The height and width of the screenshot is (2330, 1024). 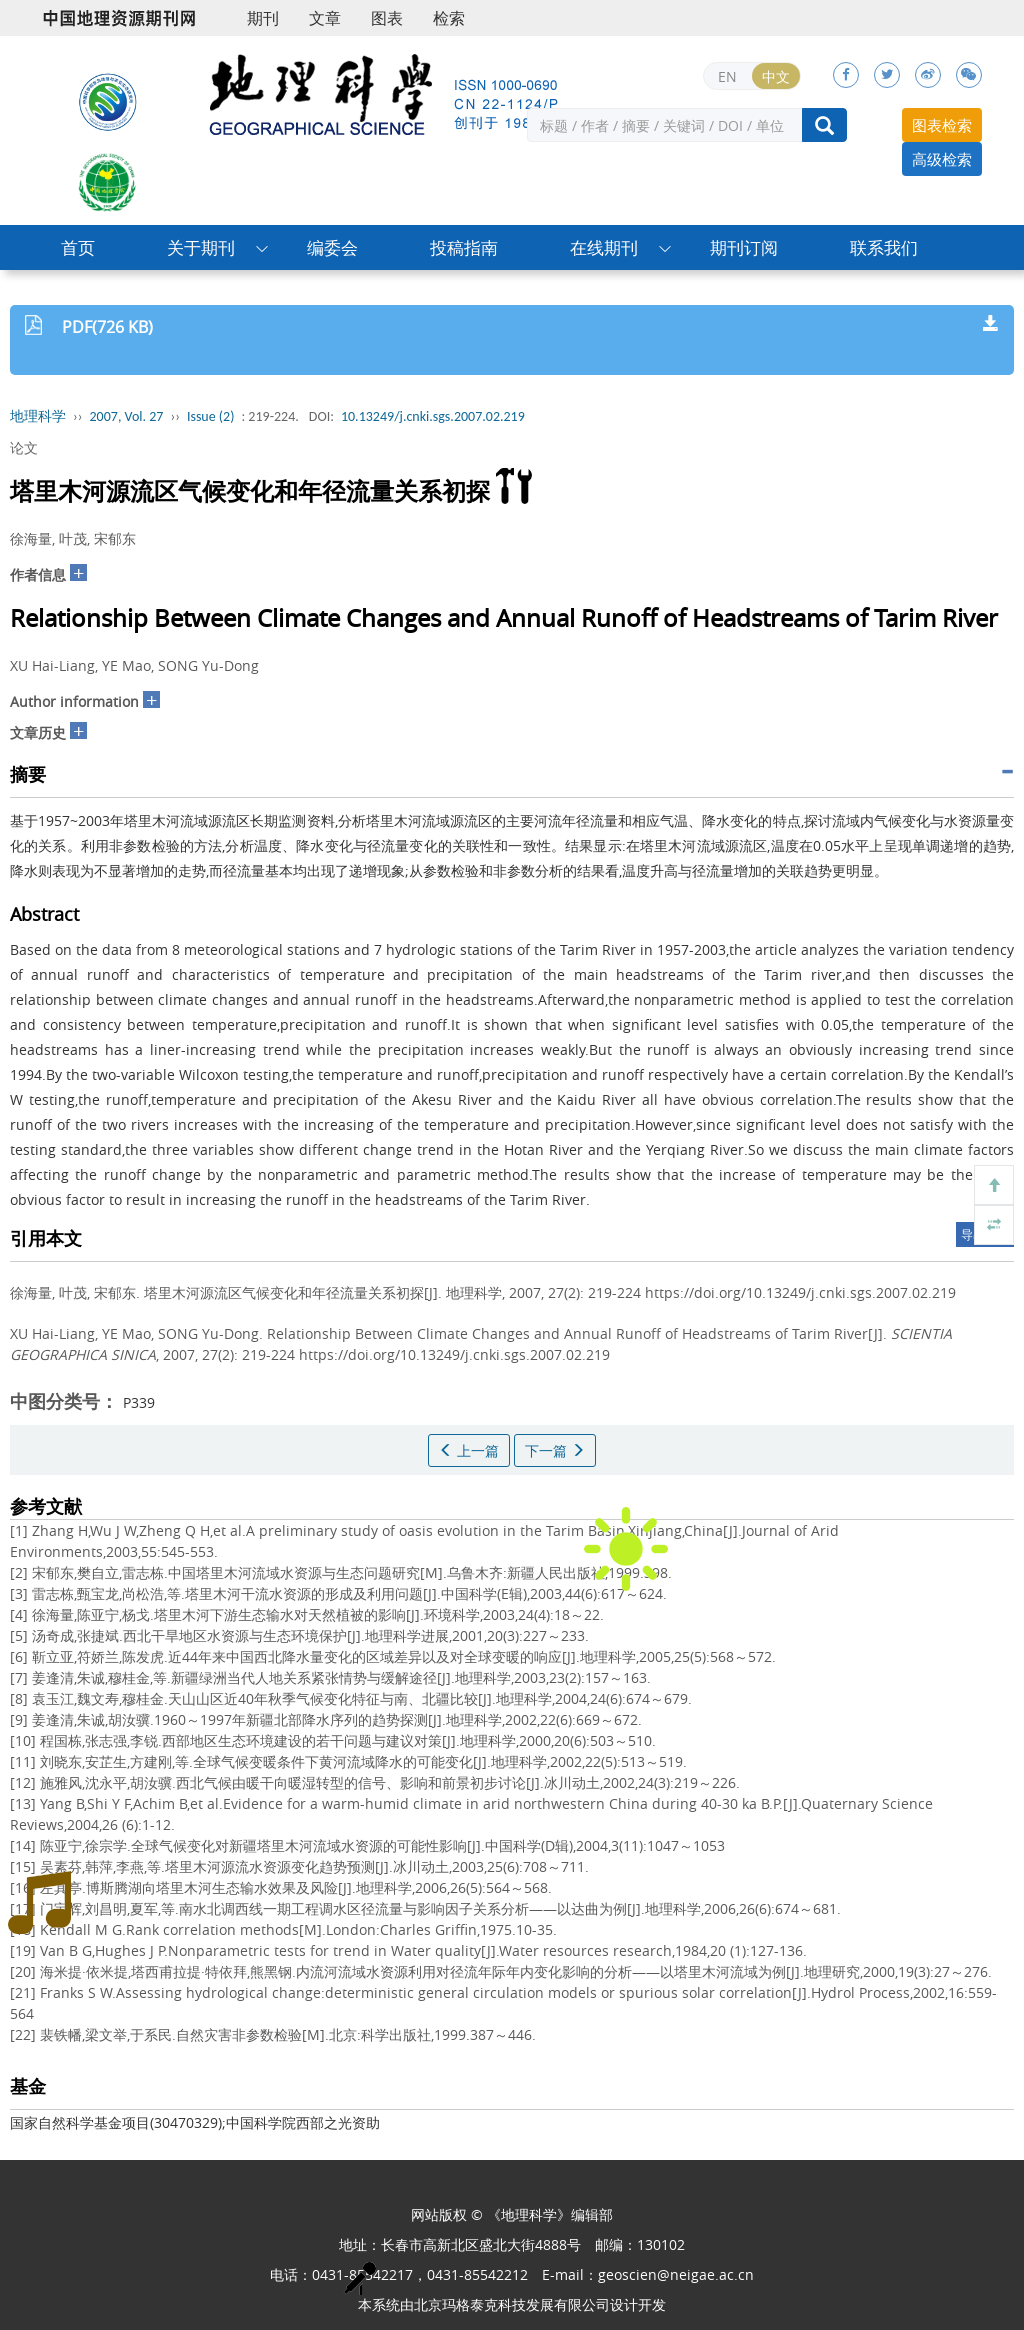 I want to click on access music library or player, so click(x=39, y=1902).